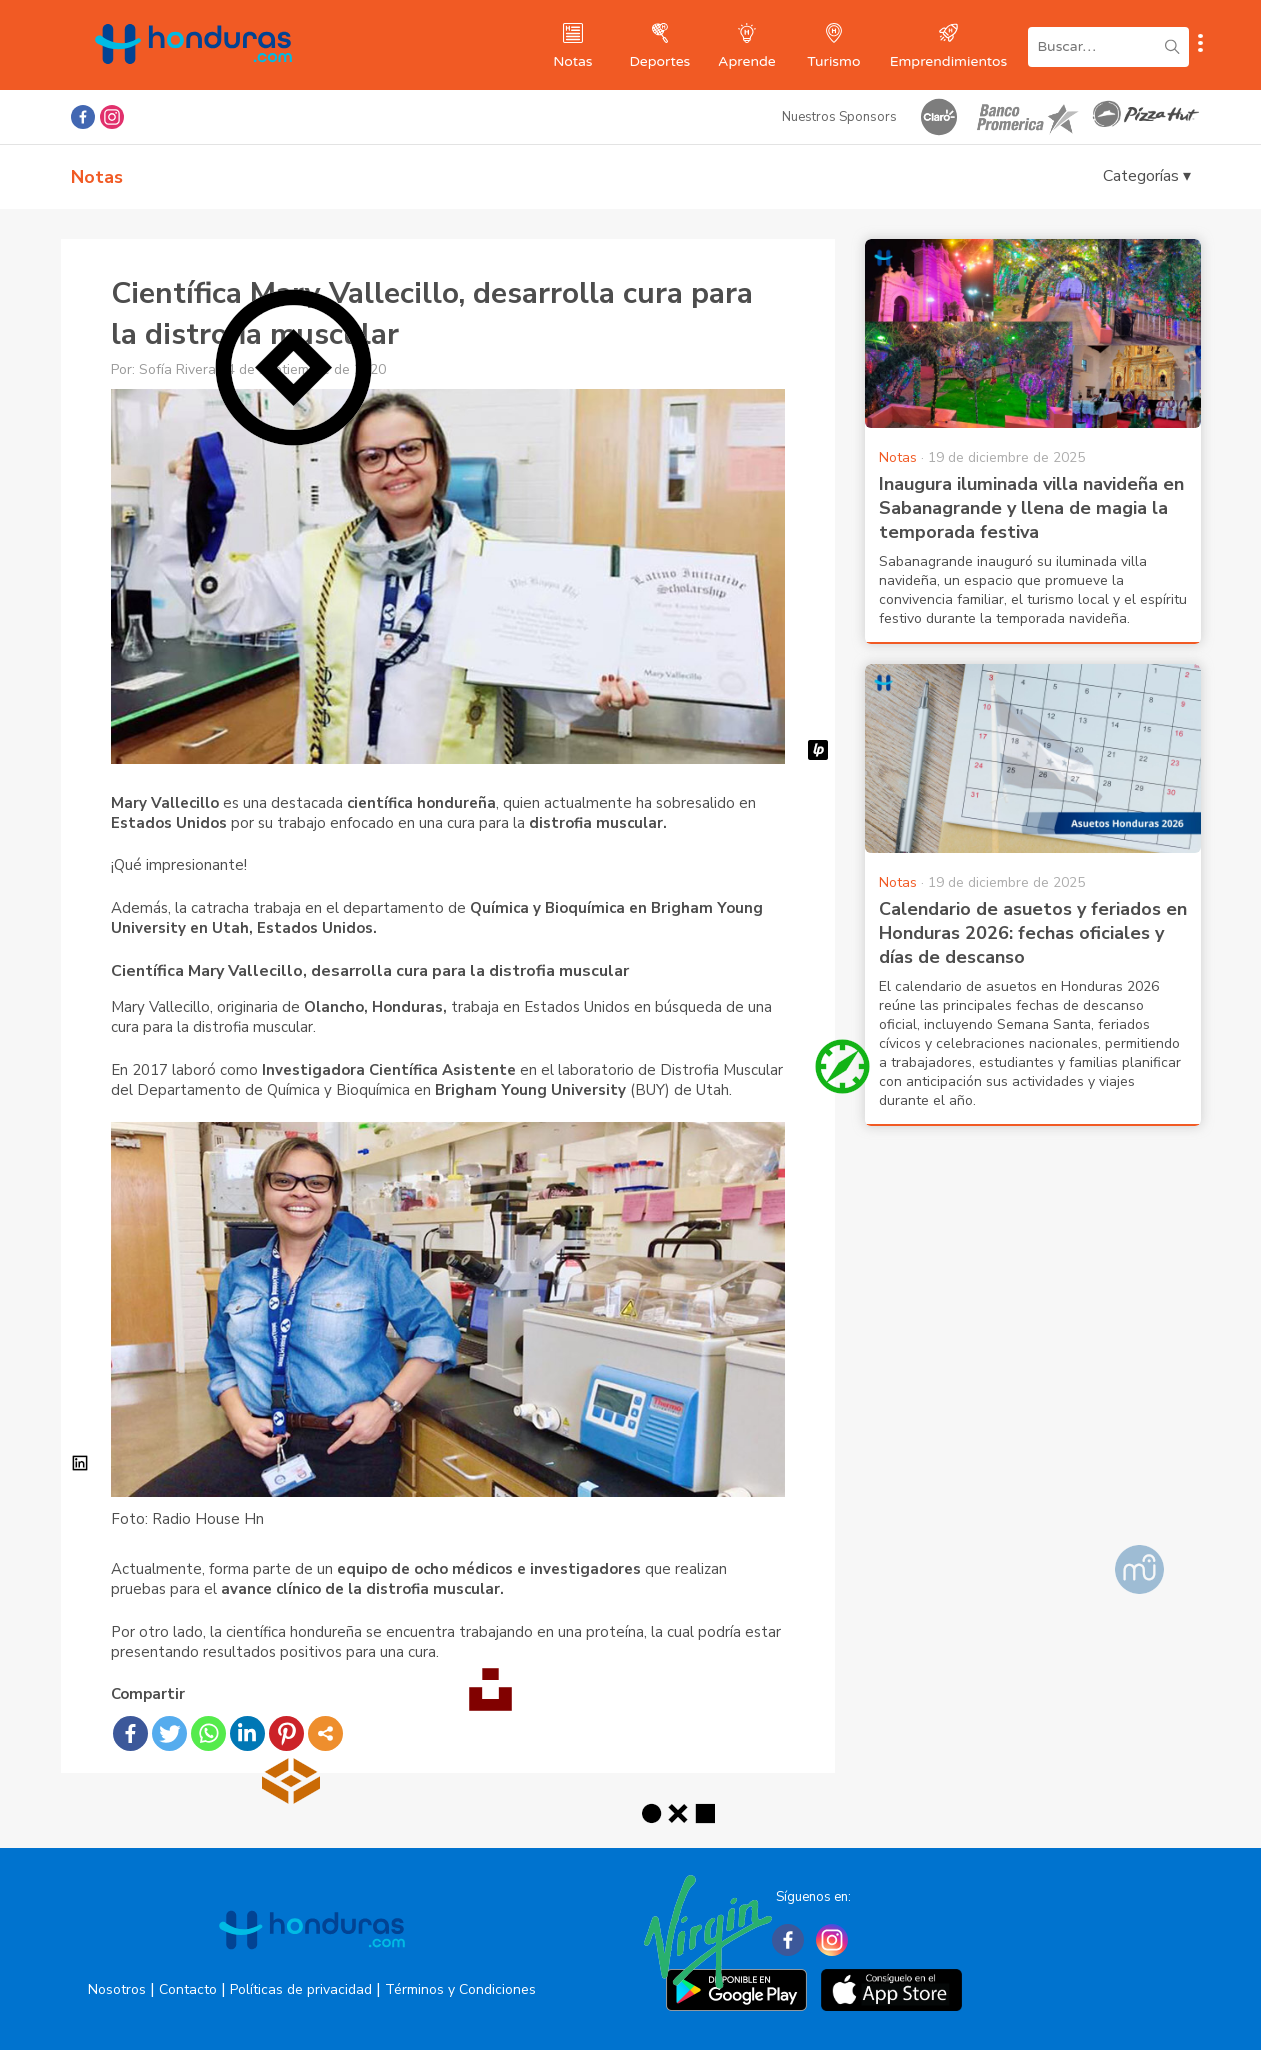 Image resolution: width=1261 pixels, height=2050 pixels. Describe the element at coordinates (291, 1781) in the screenshot. I see `open TrueNAS storage management dashboard` at that location.